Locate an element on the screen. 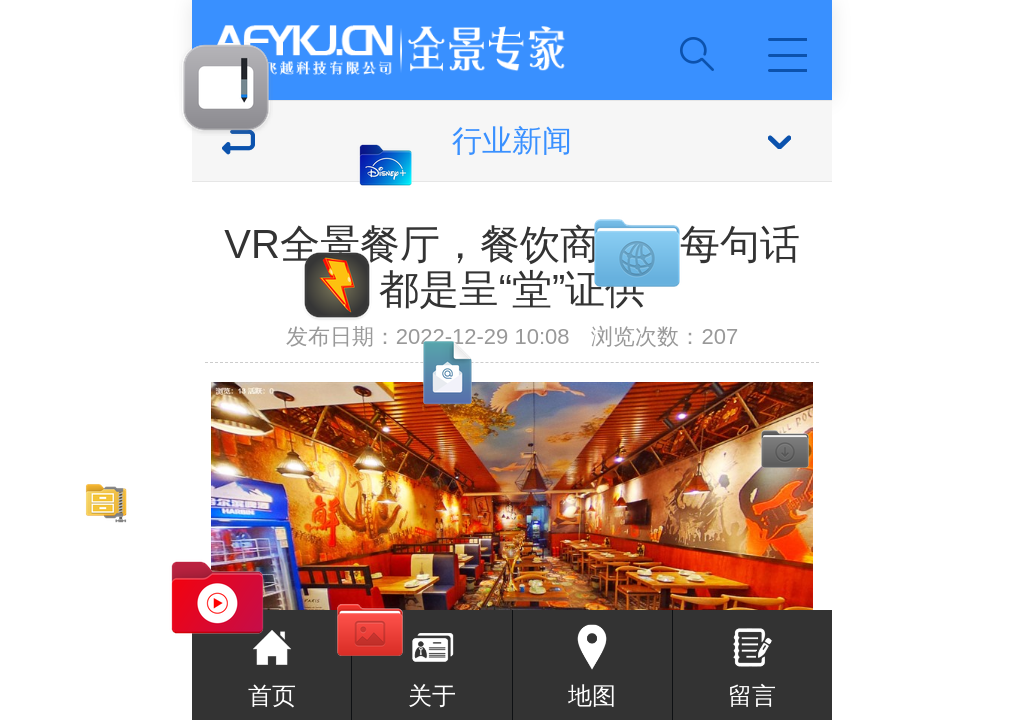 The width and height of the screenshot is (1024, 720). microsoft outlook email file is located at coordinates (447, 372).